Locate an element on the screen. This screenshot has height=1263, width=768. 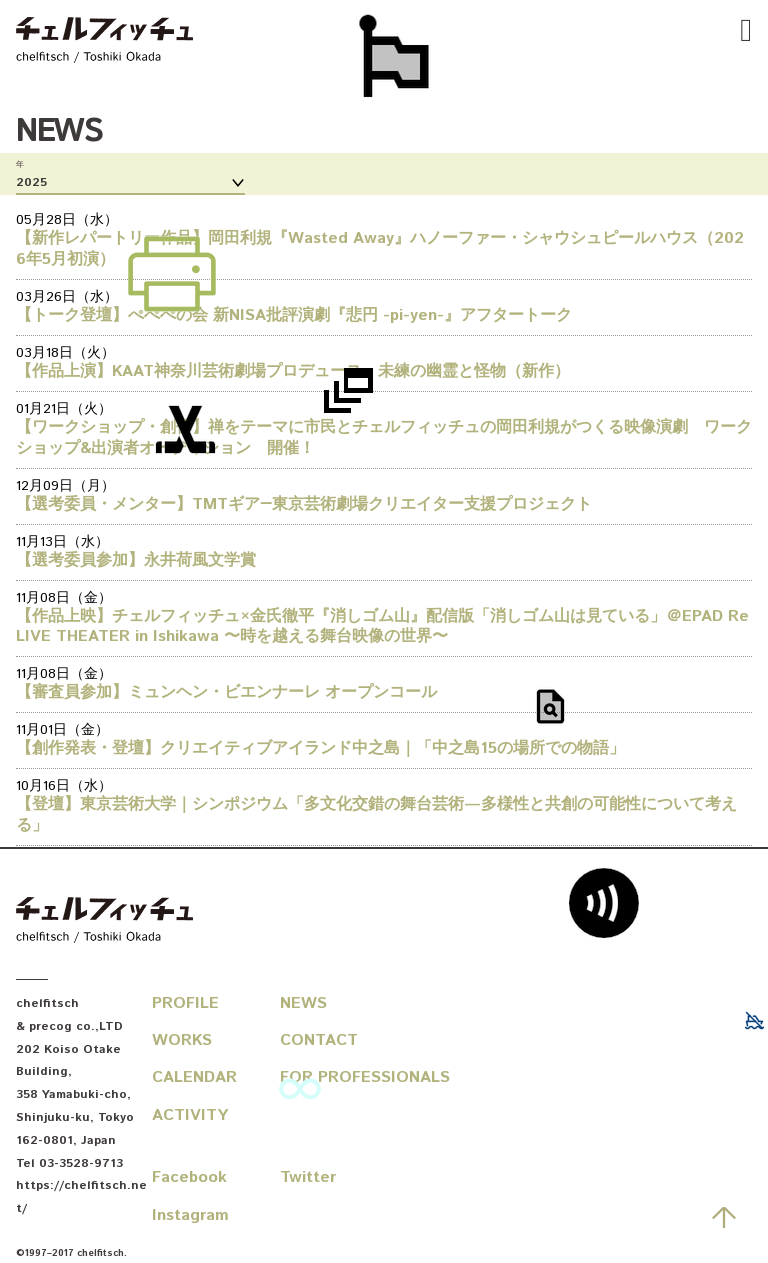
search within a document is located at coordinates (550, 706).